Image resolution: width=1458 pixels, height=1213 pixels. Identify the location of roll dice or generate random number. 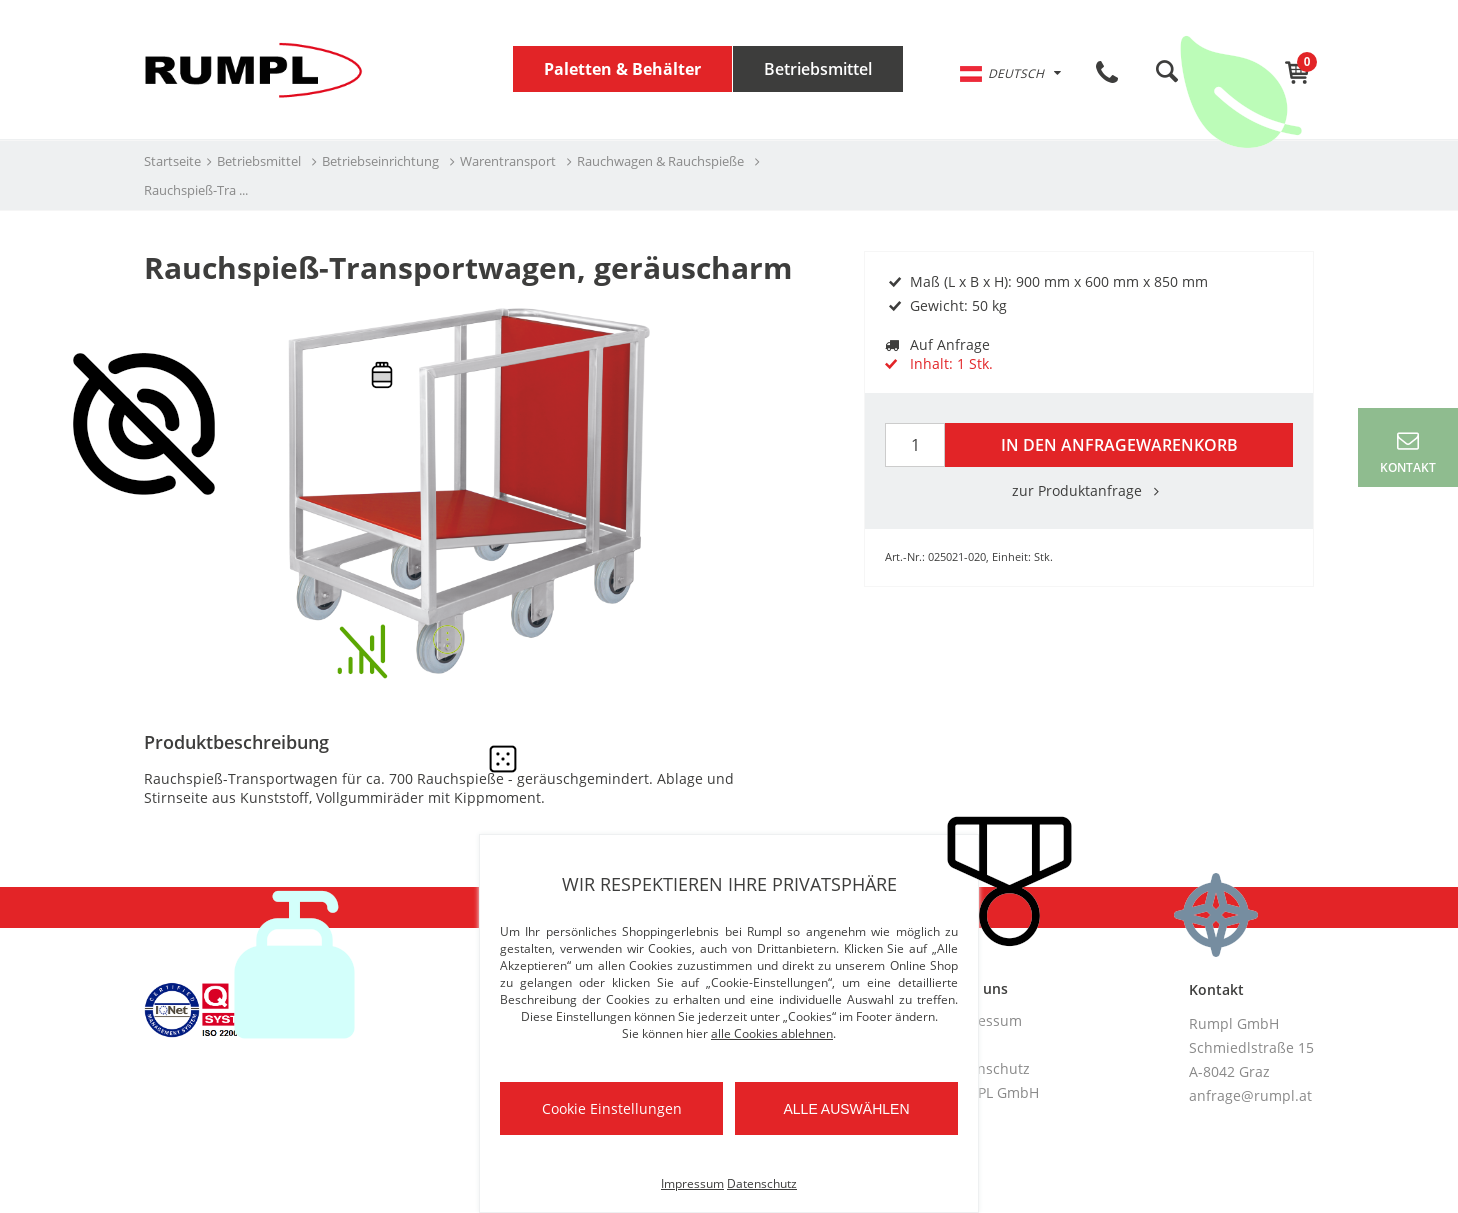
(503, 759).